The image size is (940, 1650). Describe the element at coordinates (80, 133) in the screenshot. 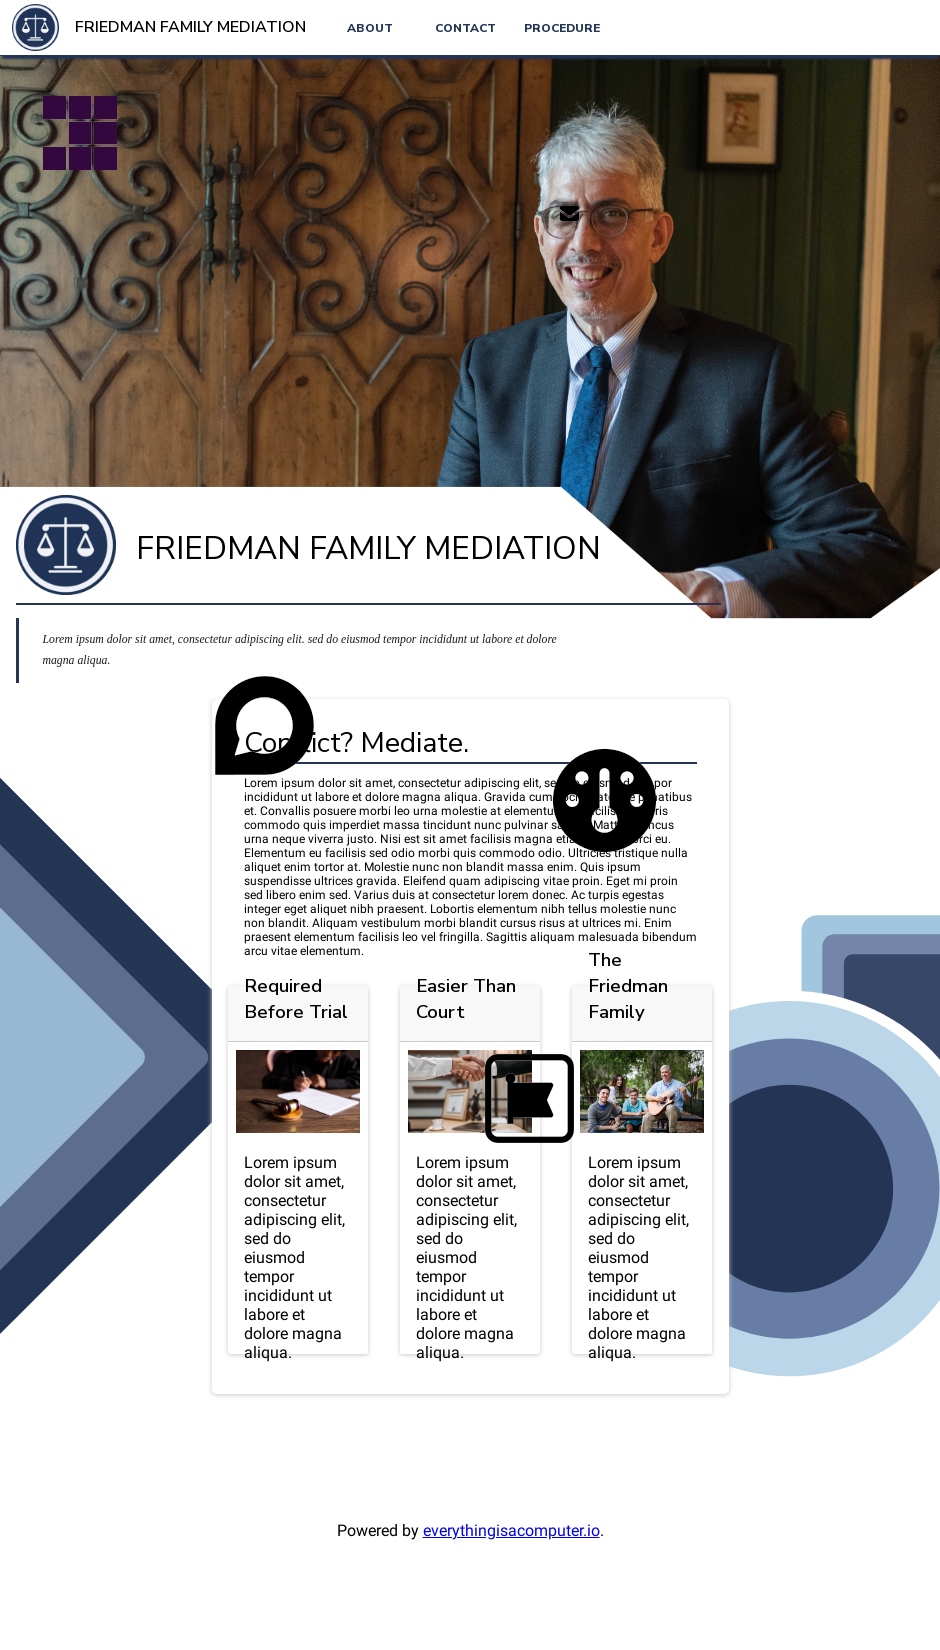

I see `pnpm package manager logo` at that location.